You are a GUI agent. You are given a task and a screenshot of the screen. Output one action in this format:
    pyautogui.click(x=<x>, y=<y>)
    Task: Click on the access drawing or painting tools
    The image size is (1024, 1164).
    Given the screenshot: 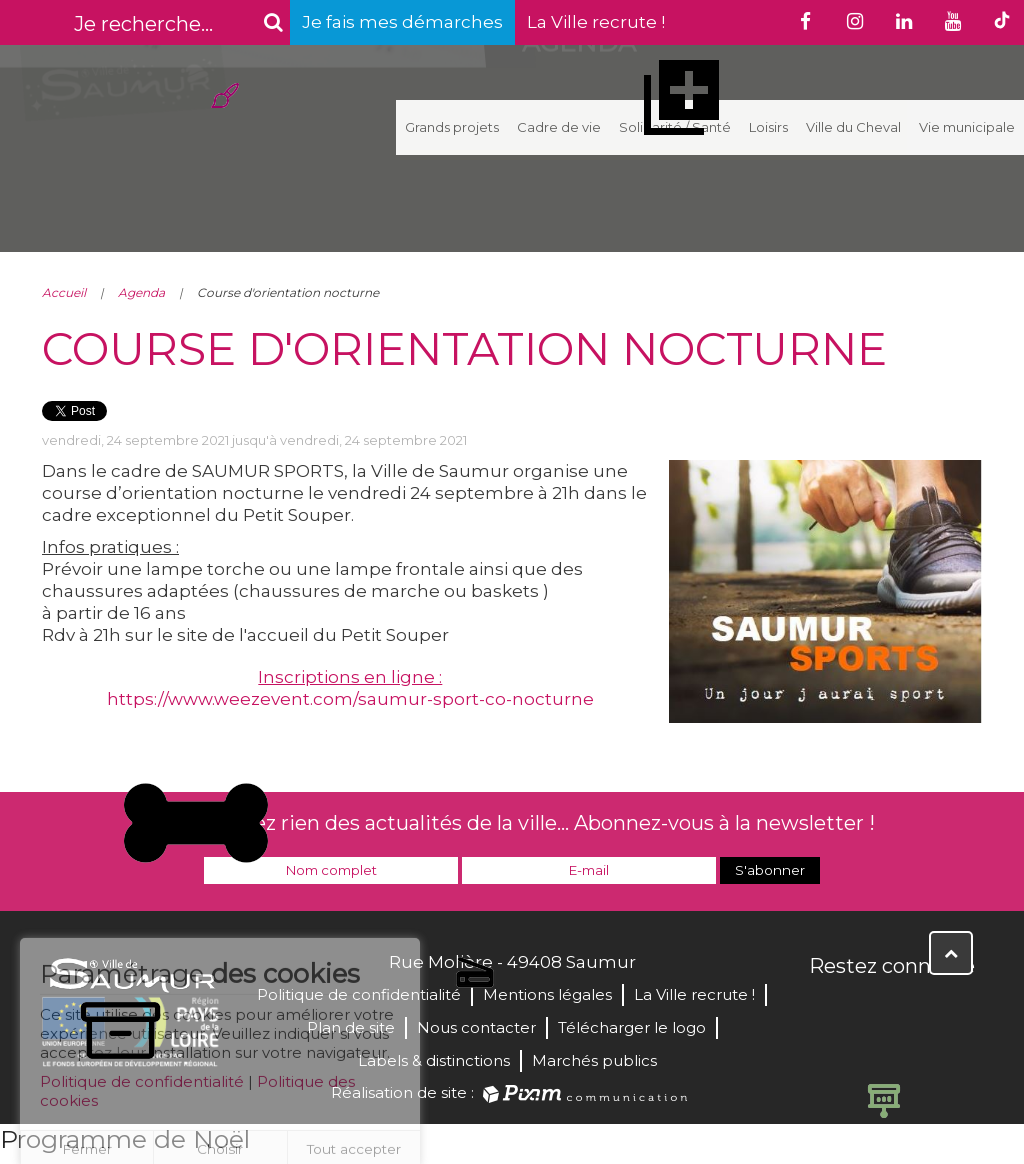 What is the action you would take?
    pyautogui.click(x=226, y=96)
    